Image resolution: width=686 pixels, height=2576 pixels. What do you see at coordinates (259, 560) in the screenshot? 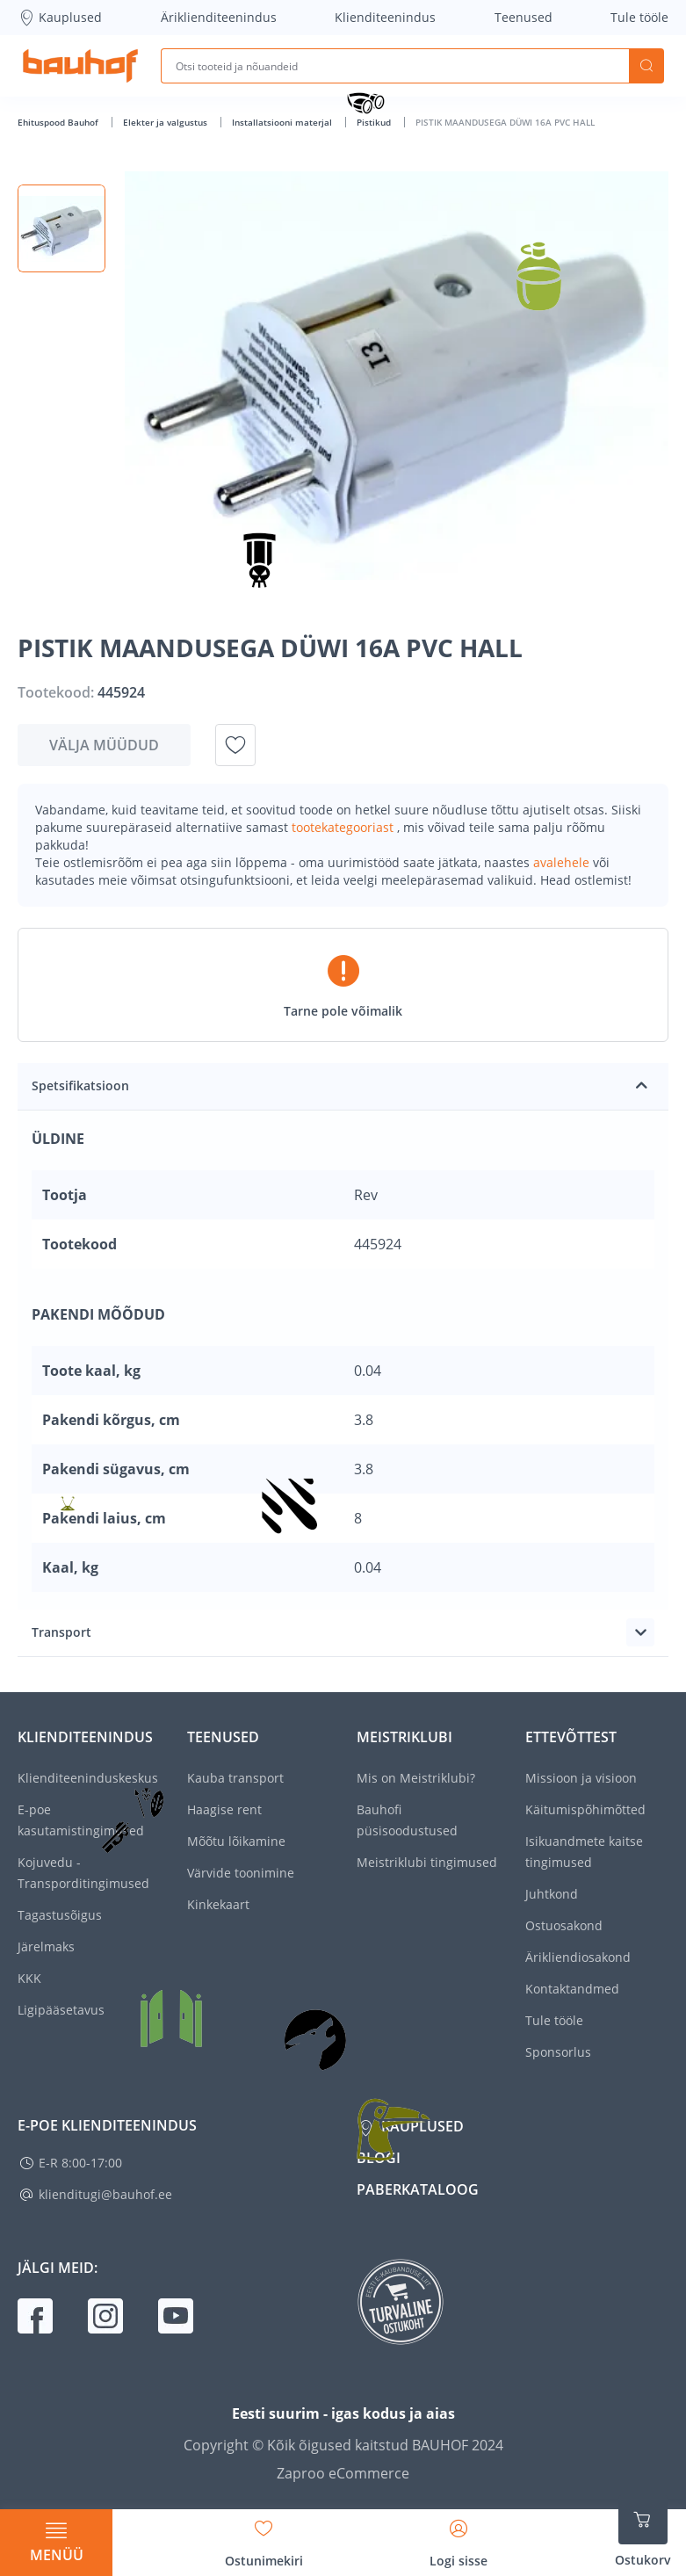
I see `achievement unlocked for defeating enemies` at bounding box center [259, 560].